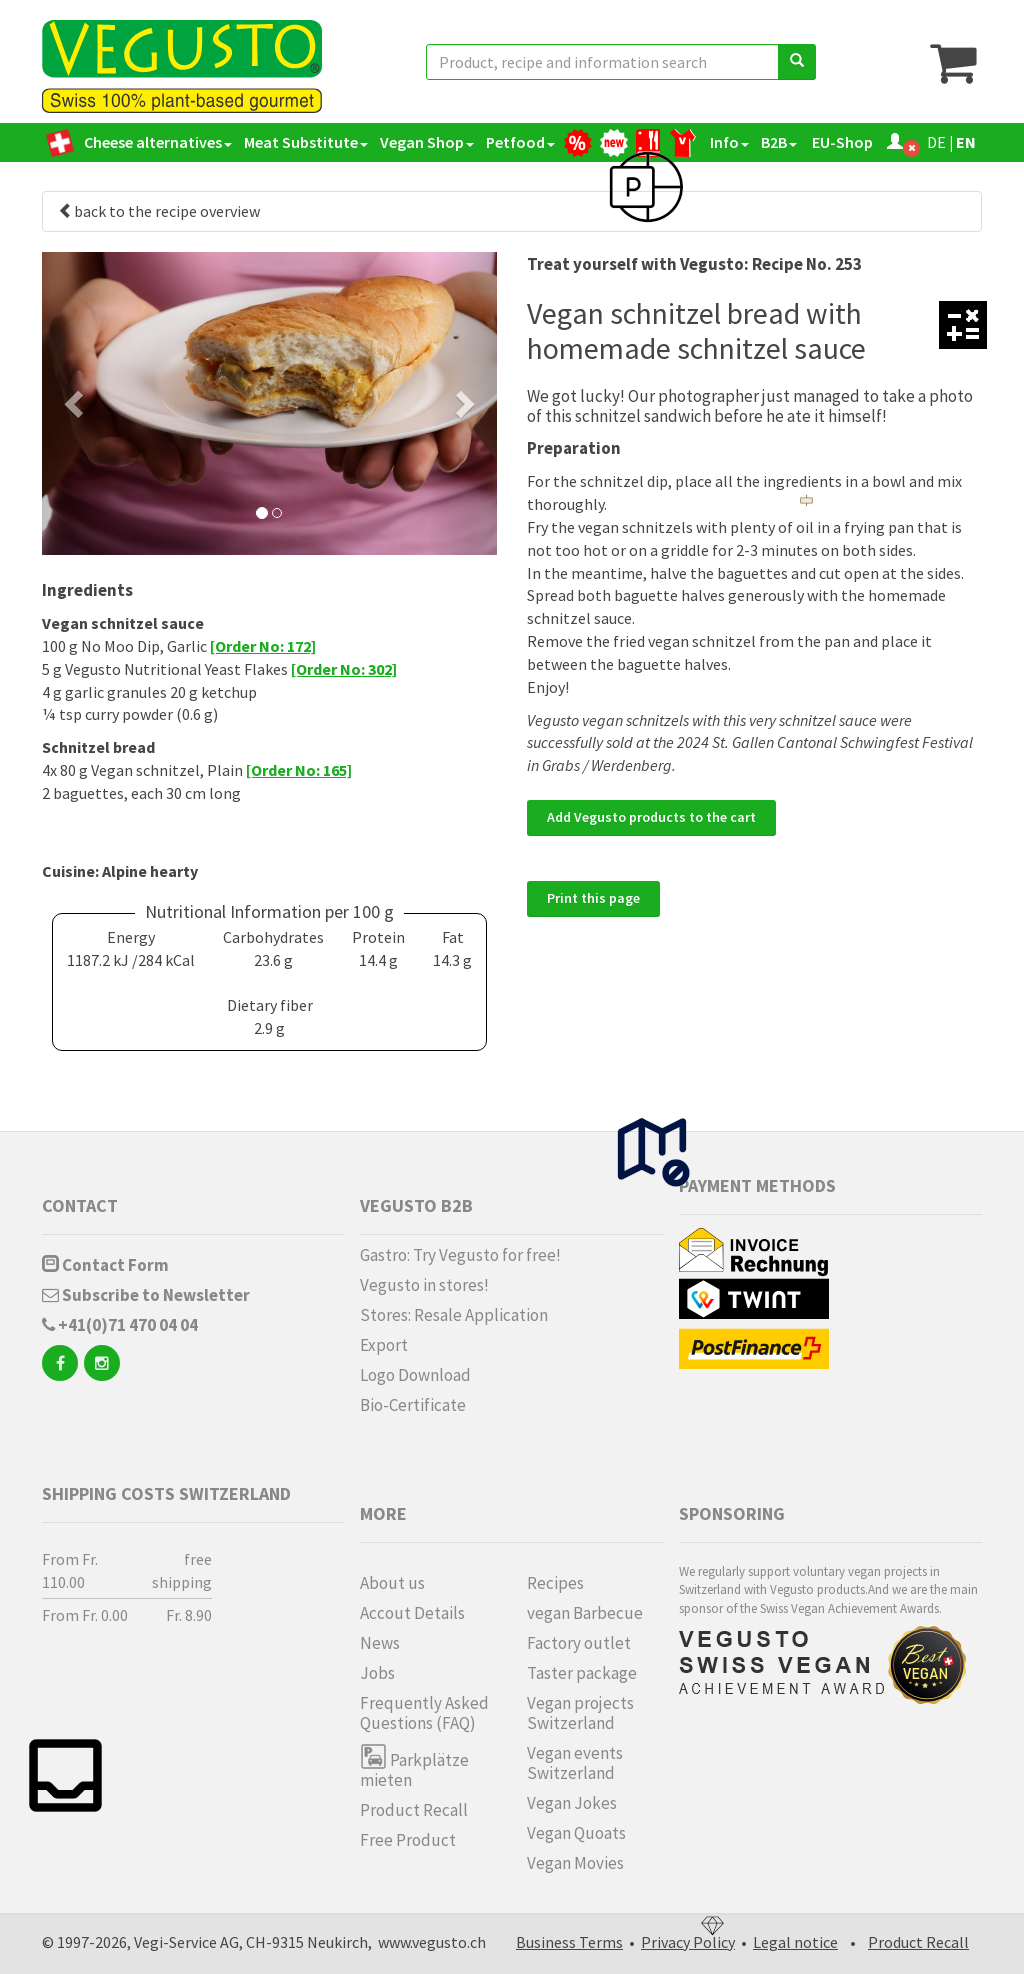 This screenshot has height=1974, width=1024. Describe the element at coordinates (963, 325) in the screenshot. I see `open calculator app` at that location.